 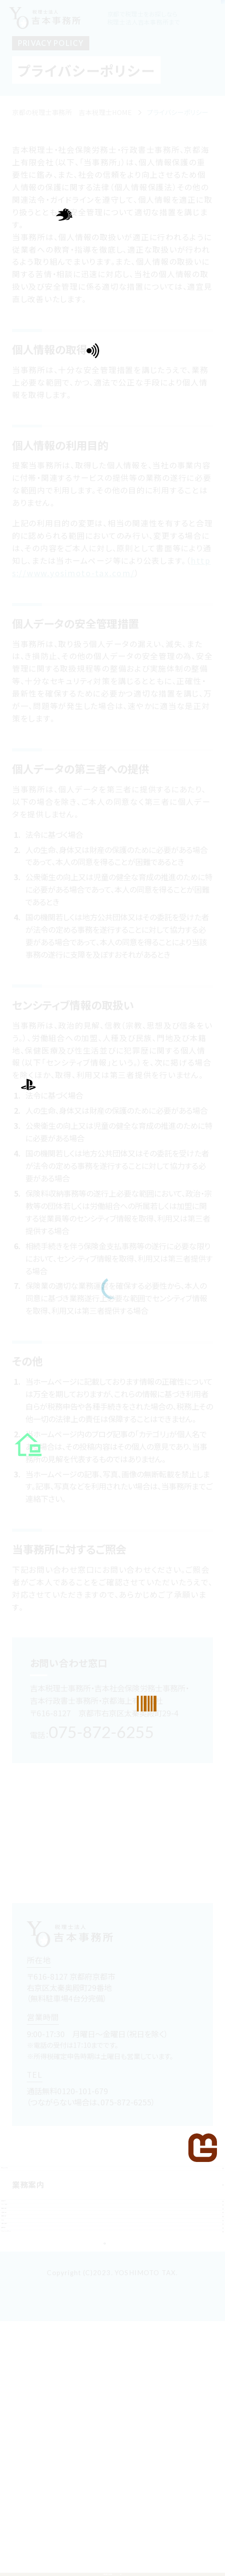 I want to click on access home office or remote work settings, so click(x=27, y=1445).